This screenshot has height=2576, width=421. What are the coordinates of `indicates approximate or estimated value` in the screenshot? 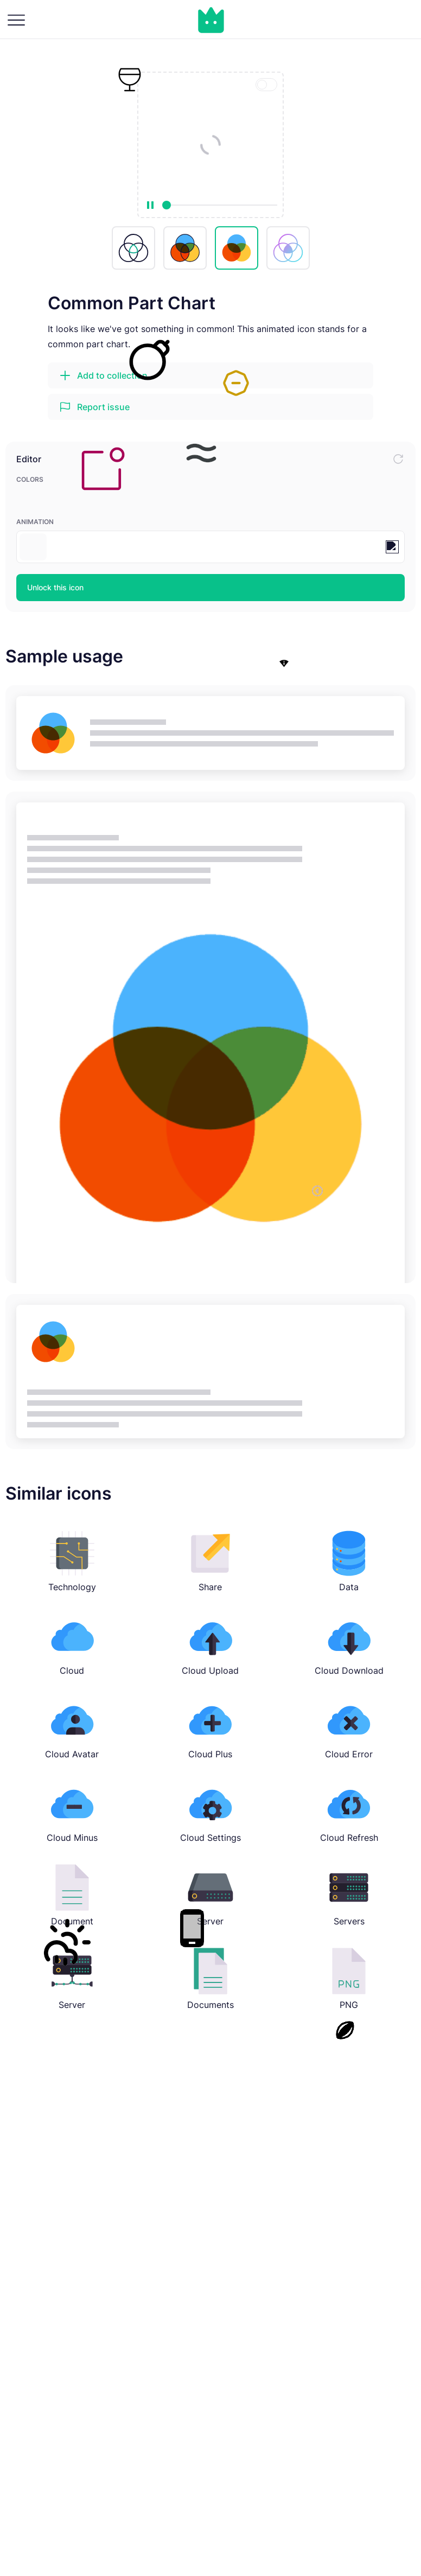 It's located at (201, 453).